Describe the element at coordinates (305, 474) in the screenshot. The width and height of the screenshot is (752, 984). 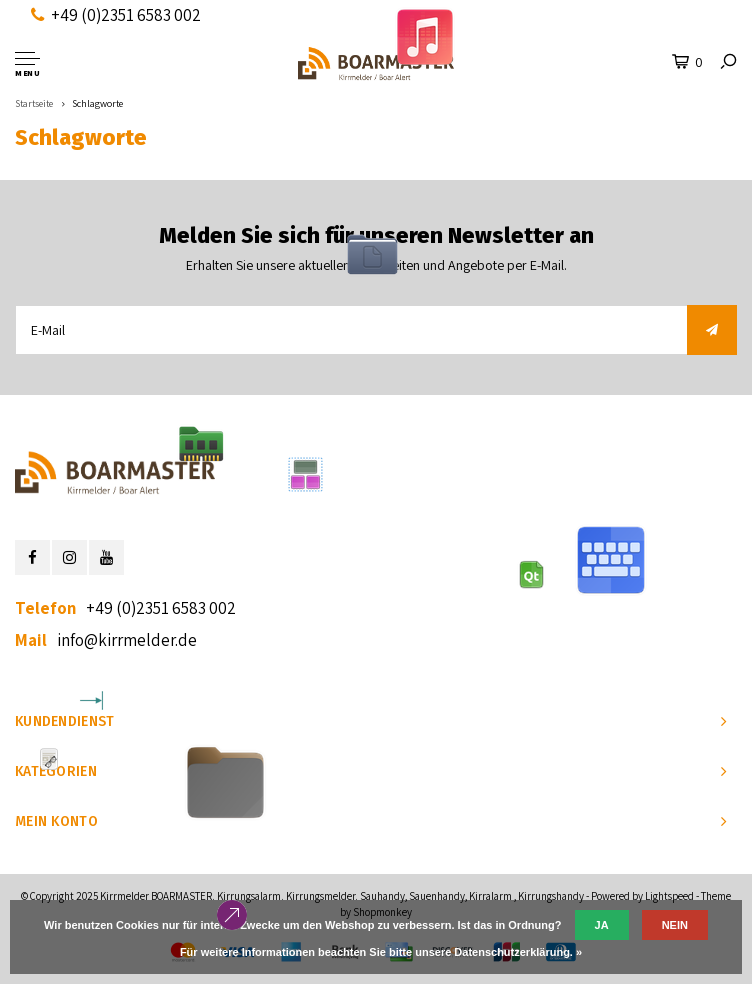
I see `select all items in the current view` at that location.